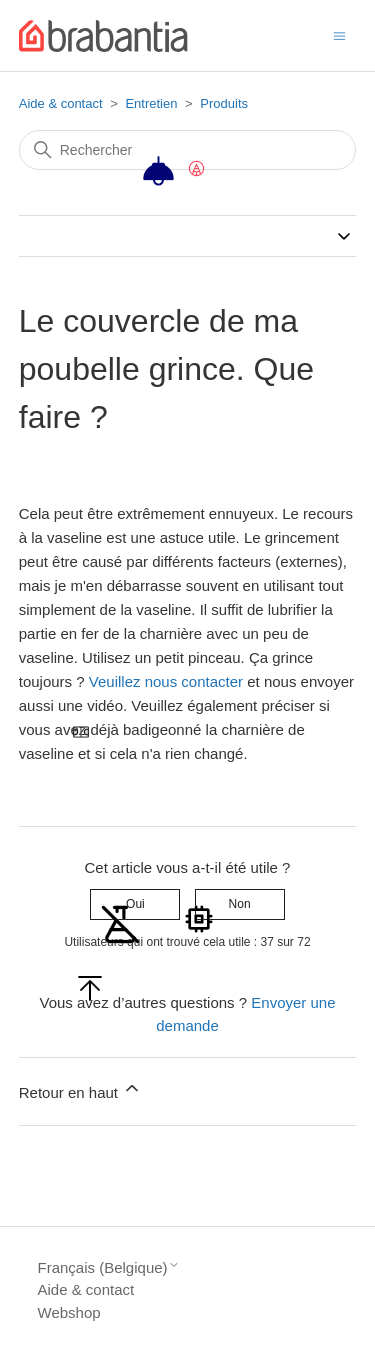 The height and width of the screenshot is (1354, 375). Describe the element at coordinates (158, 172) in the screenshot. I see `toggle pendant lamp on or off` at that location.